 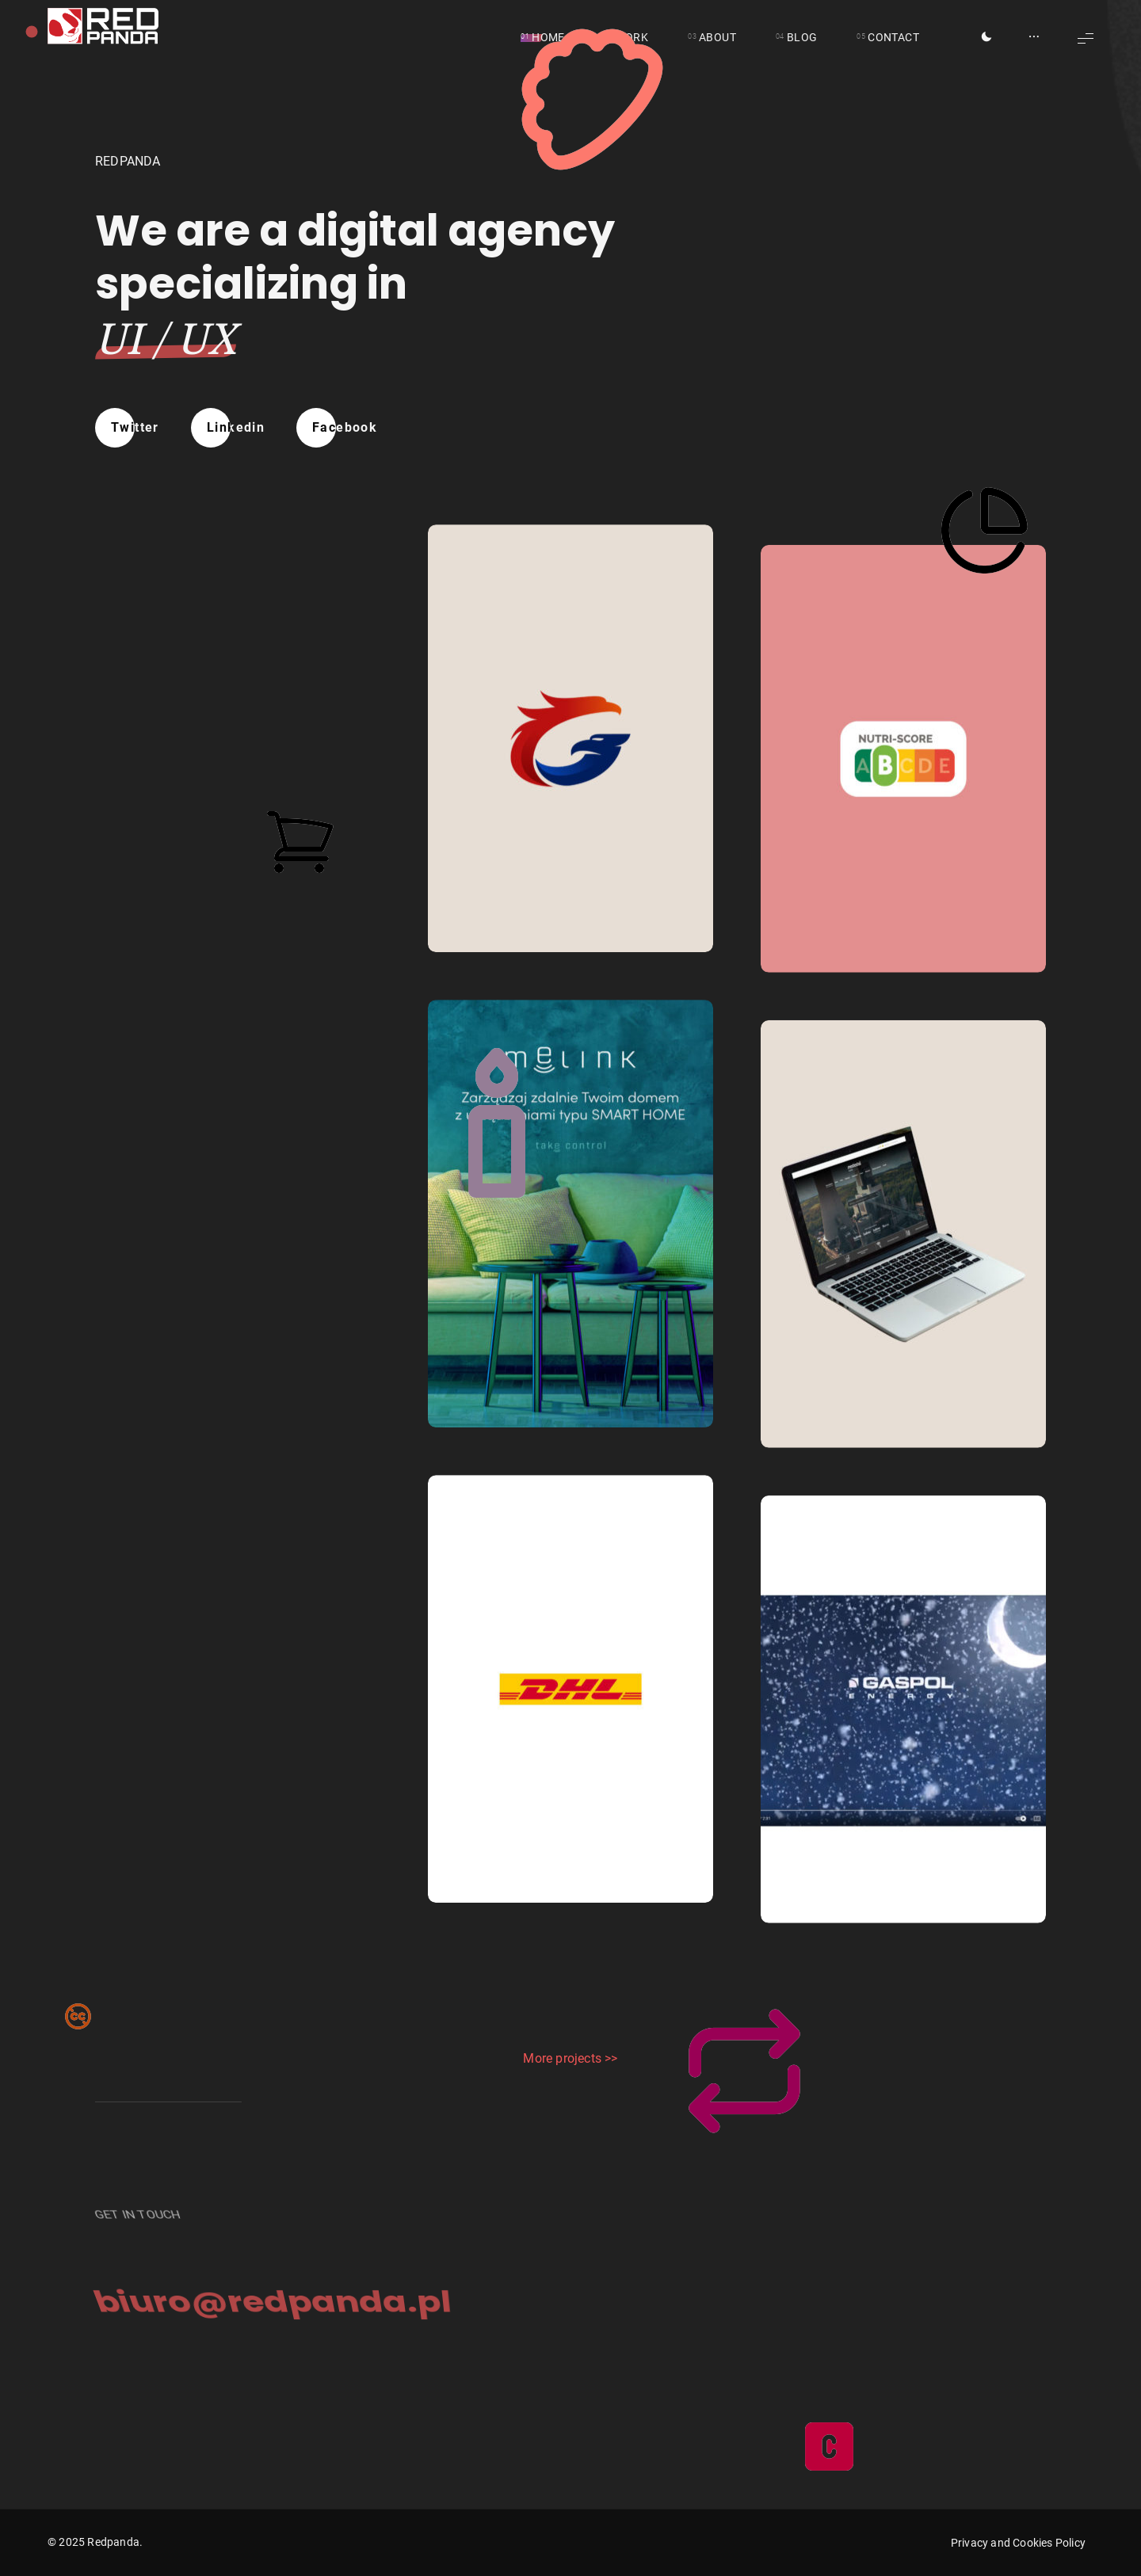 I want to click on enable repeat mode for playback, so click(x=744, y=2071).